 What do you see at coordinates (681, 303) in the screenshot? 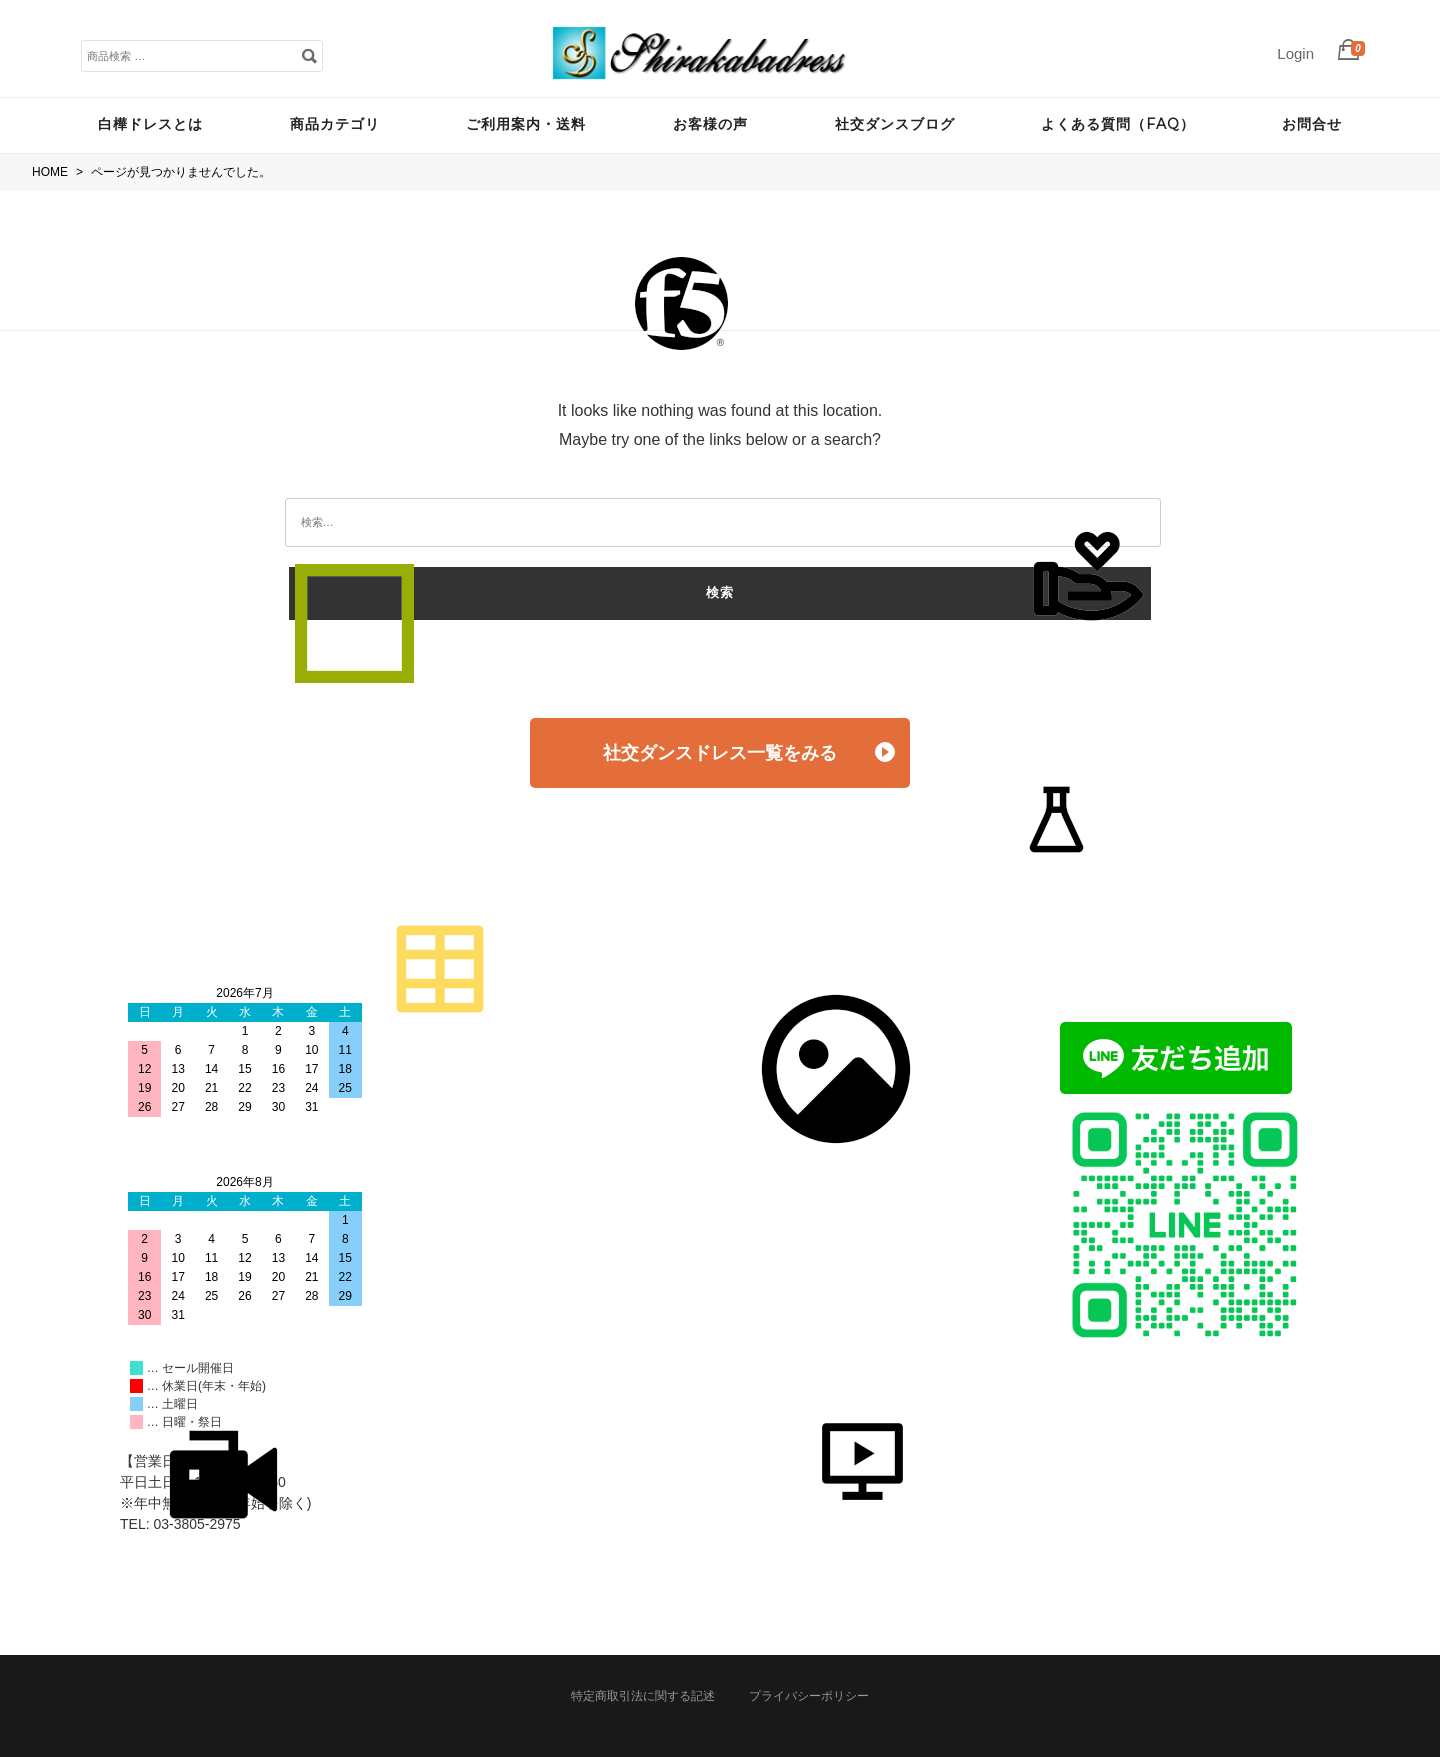
I see `F5 Networks company logo` at bounding box center [681, 303].